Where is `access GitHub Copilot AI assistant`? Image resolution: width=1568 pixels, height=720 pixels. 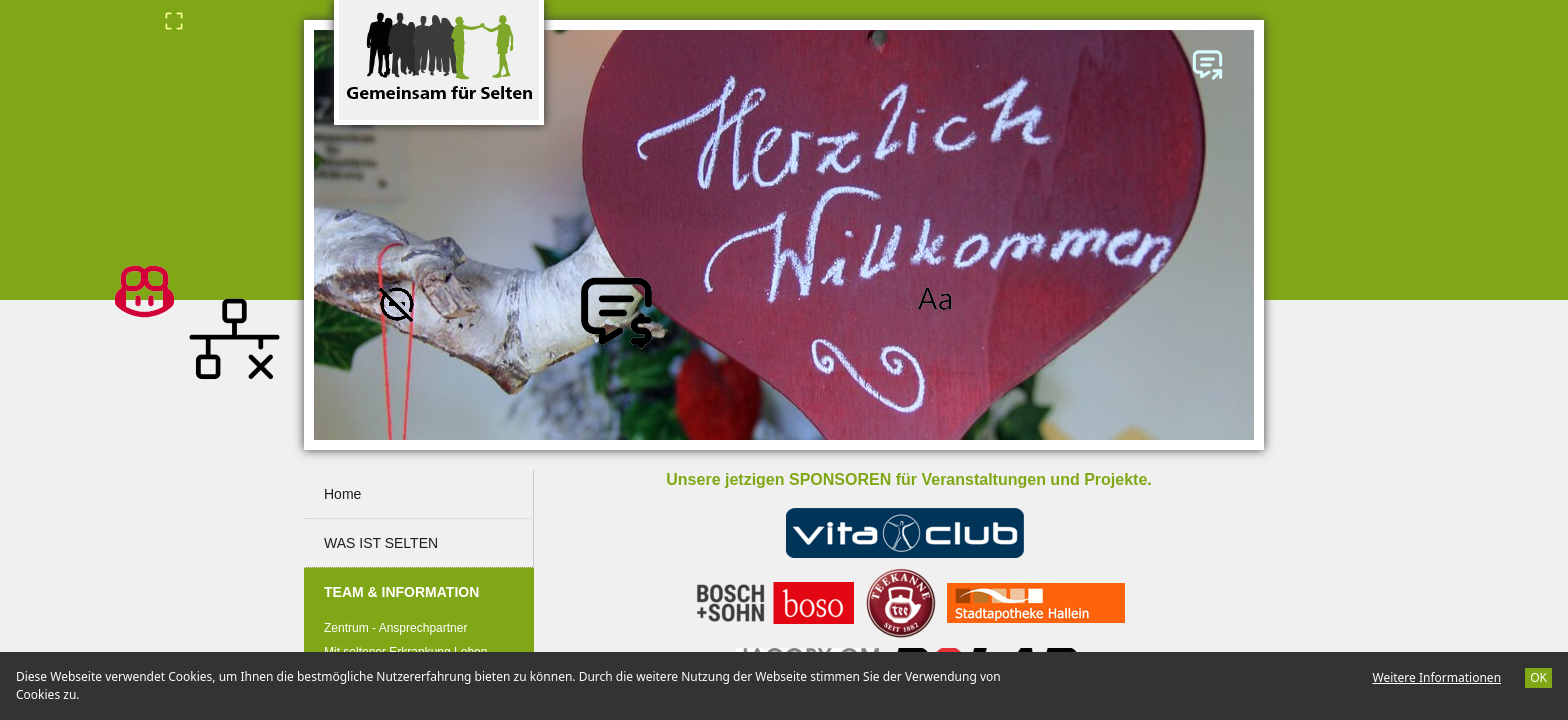 access GitHub Copilot AI assistant is located at coordinates (144, 291).